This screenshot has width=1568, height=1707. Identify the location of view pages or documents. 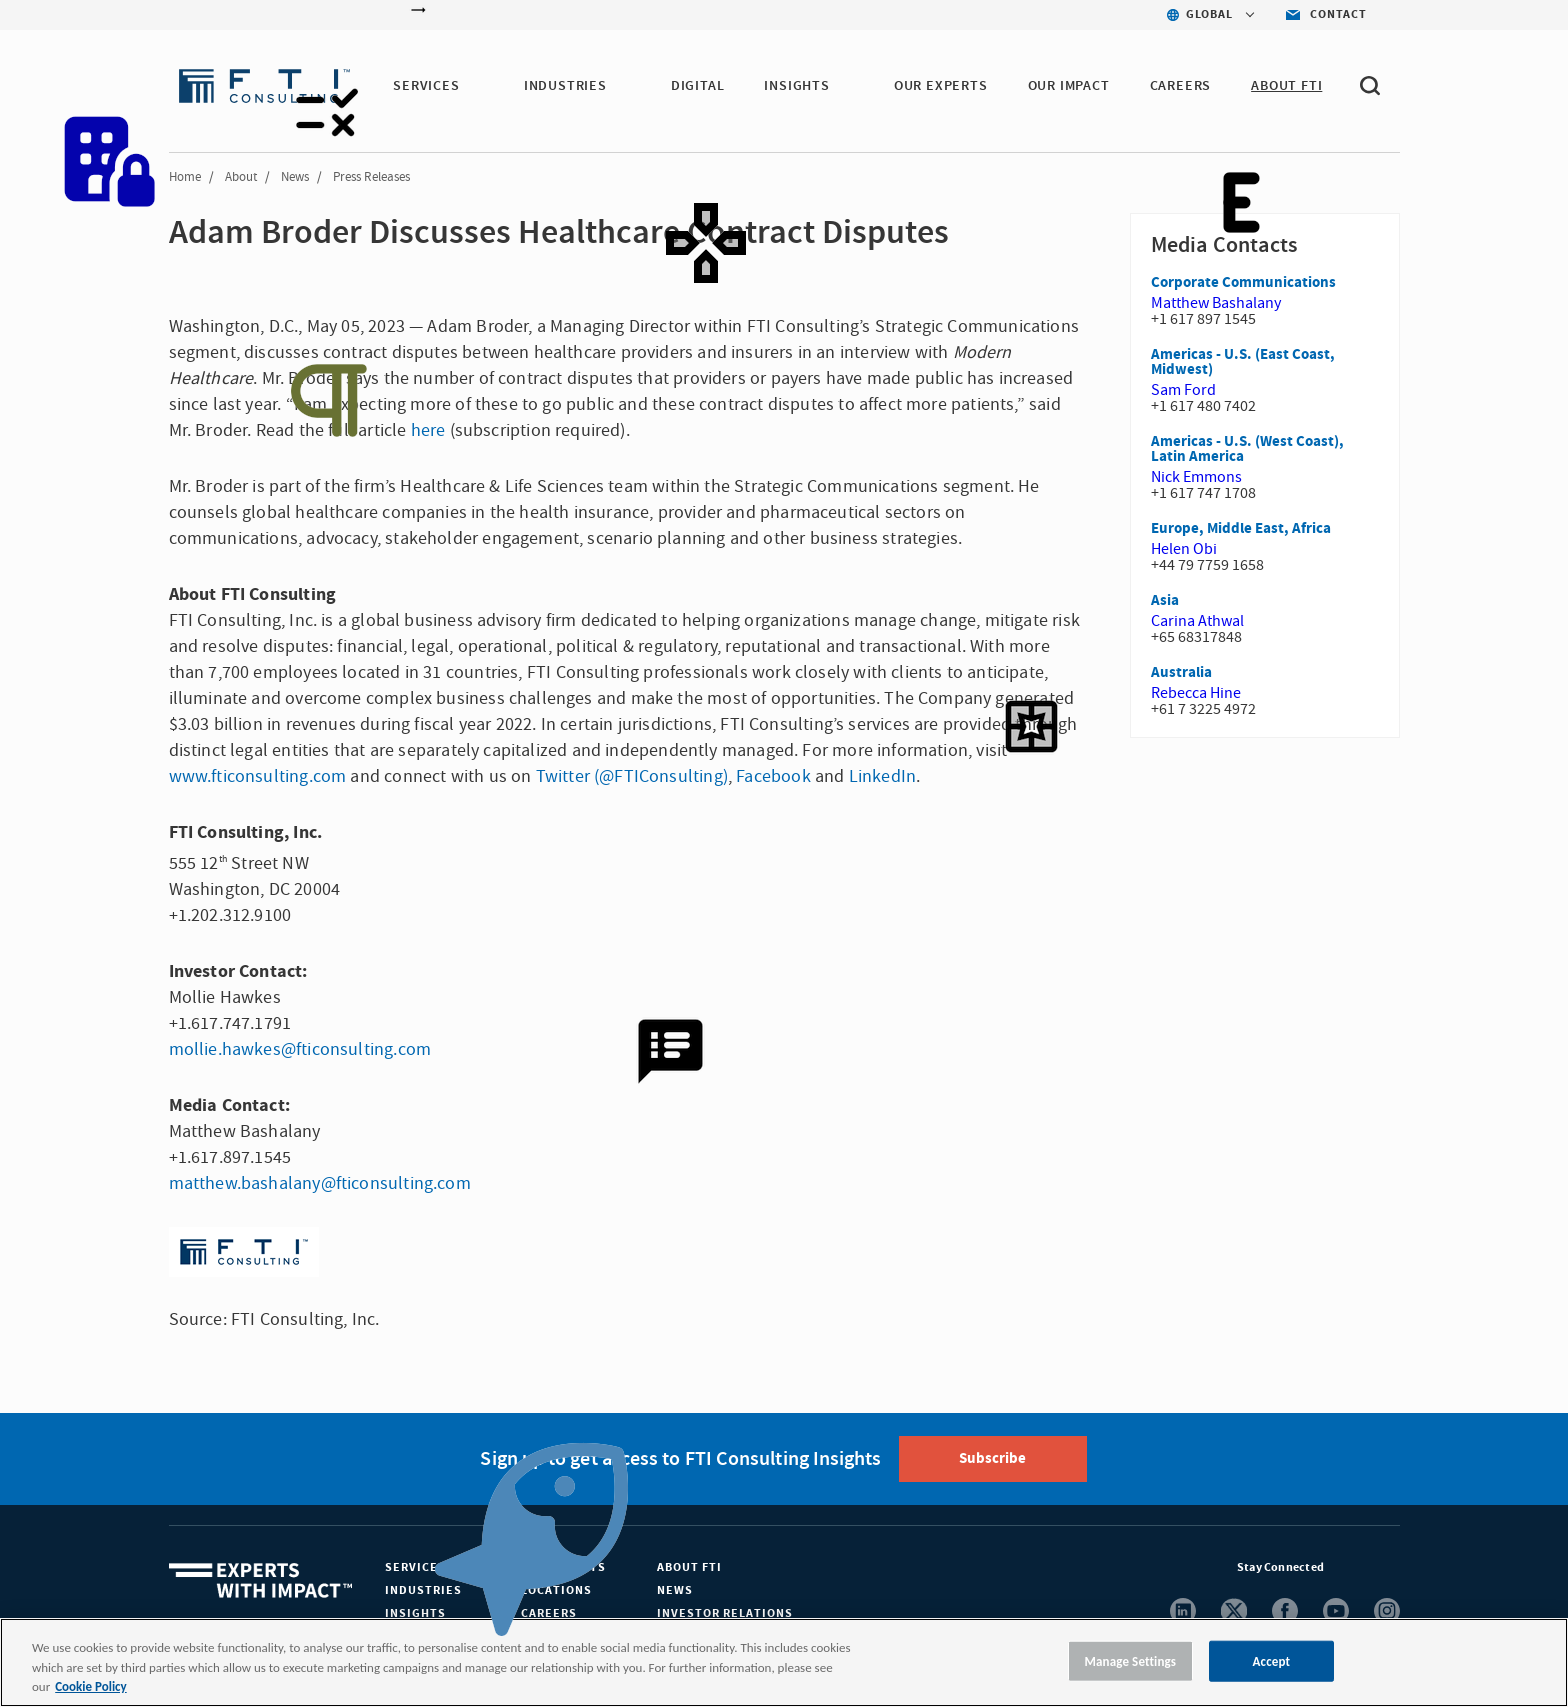
(1031, 726).